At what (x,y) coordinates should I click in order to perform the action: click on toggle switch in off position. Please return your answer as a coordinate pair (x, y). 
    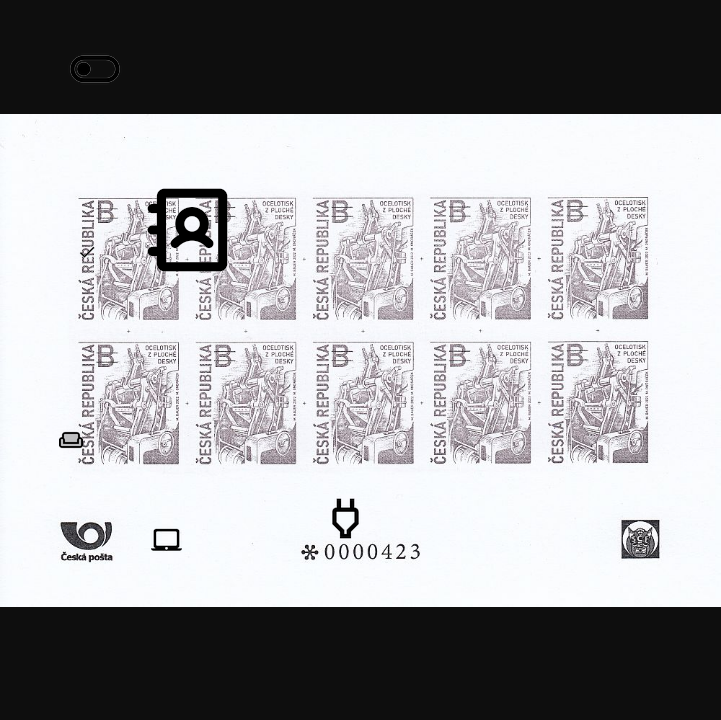
    Looking at the image, I should click on (95, 69).